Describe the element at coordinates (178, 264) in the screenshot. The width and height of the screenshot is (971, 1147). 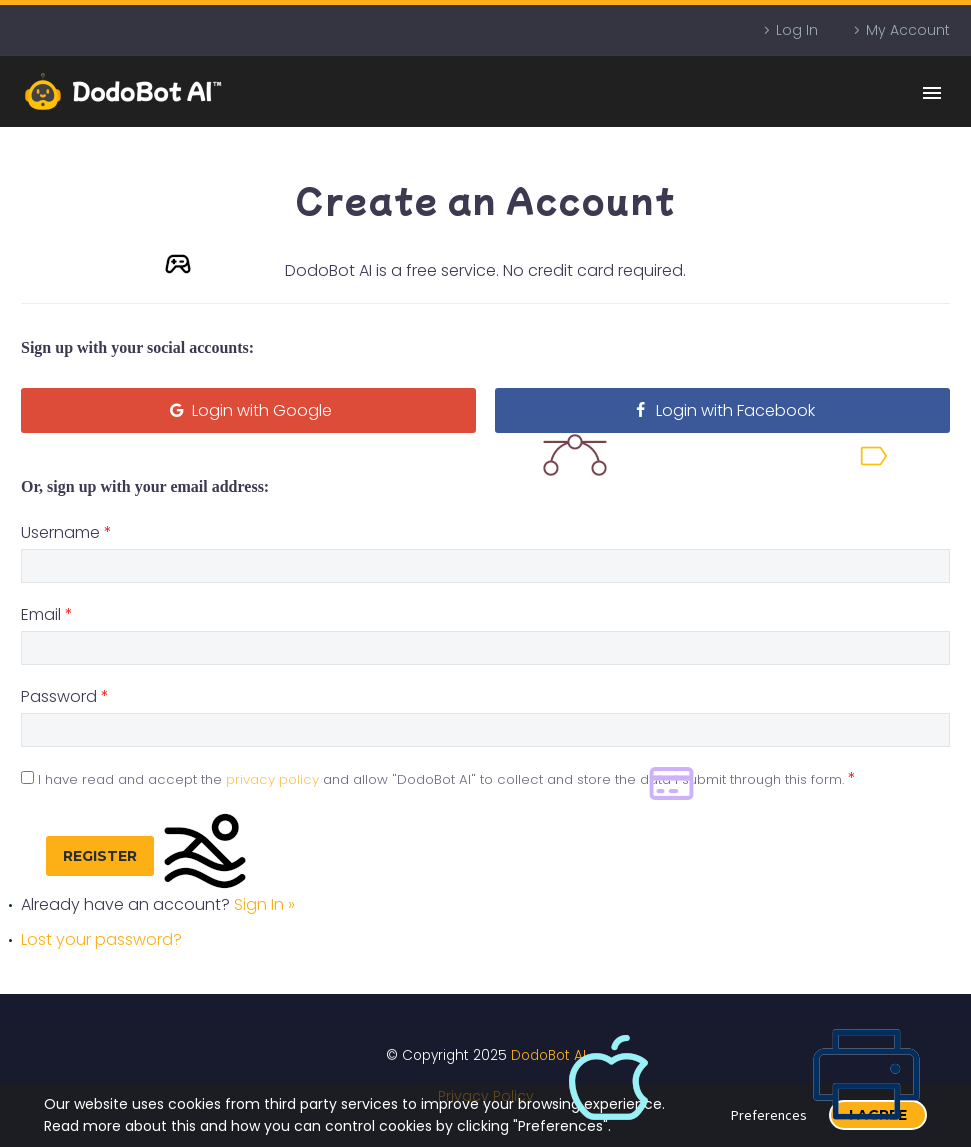
I see `open games or gaming section` at that location.